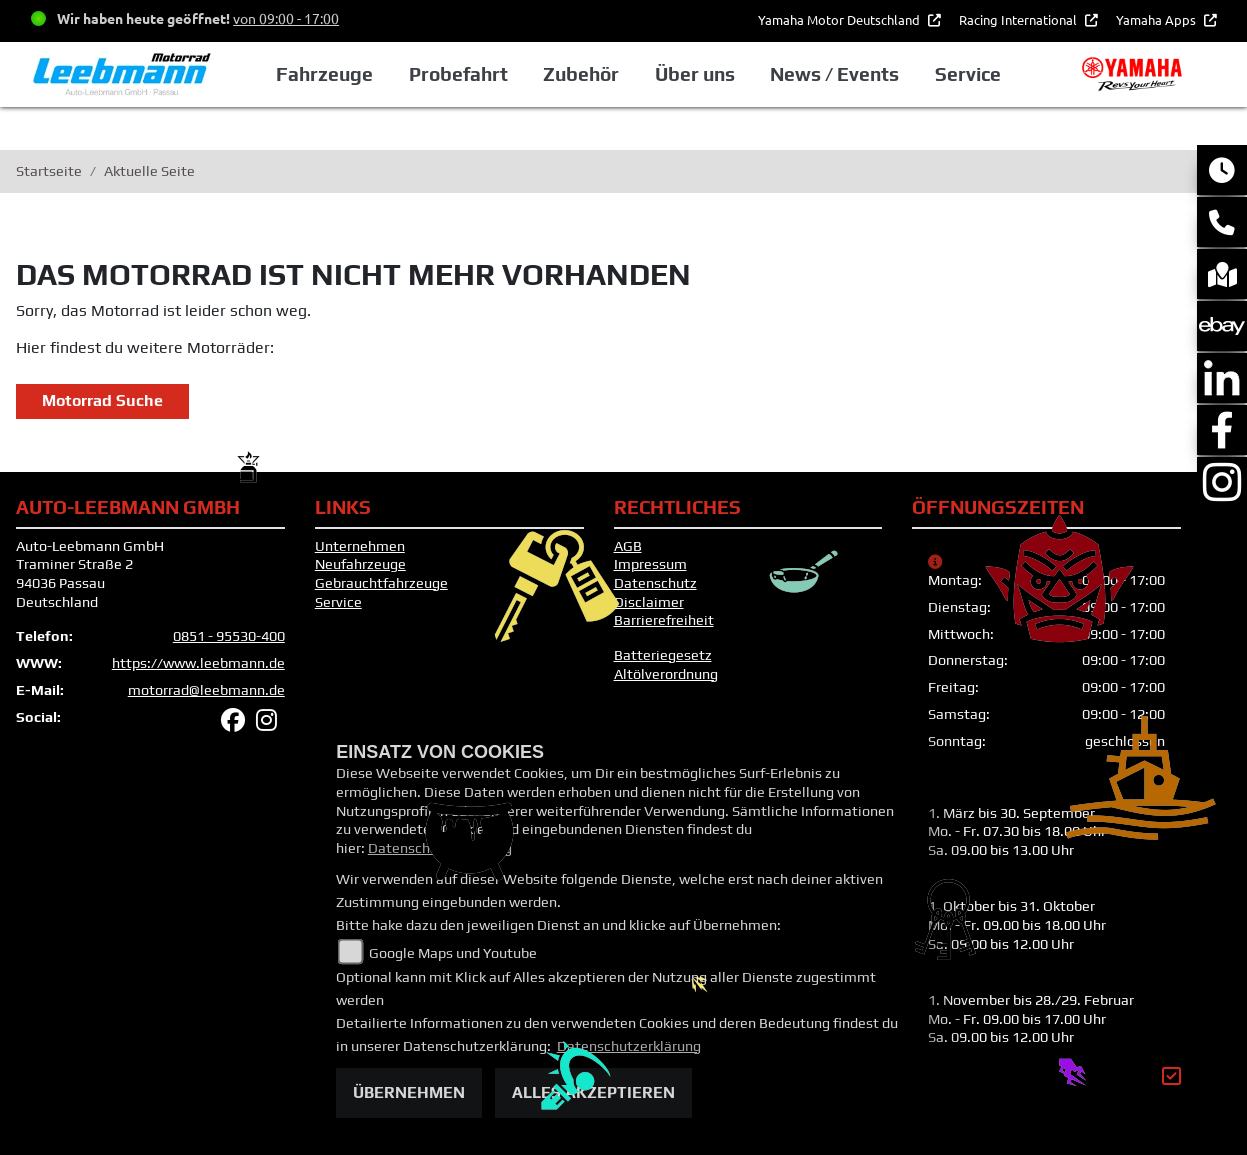 The width and height of the screenshot is (1247, 1155). What do you see at coordinates (803, 569) in the screenshot?
I see `access cooking or stir-fry recipes` at bounding box center [803, 569].